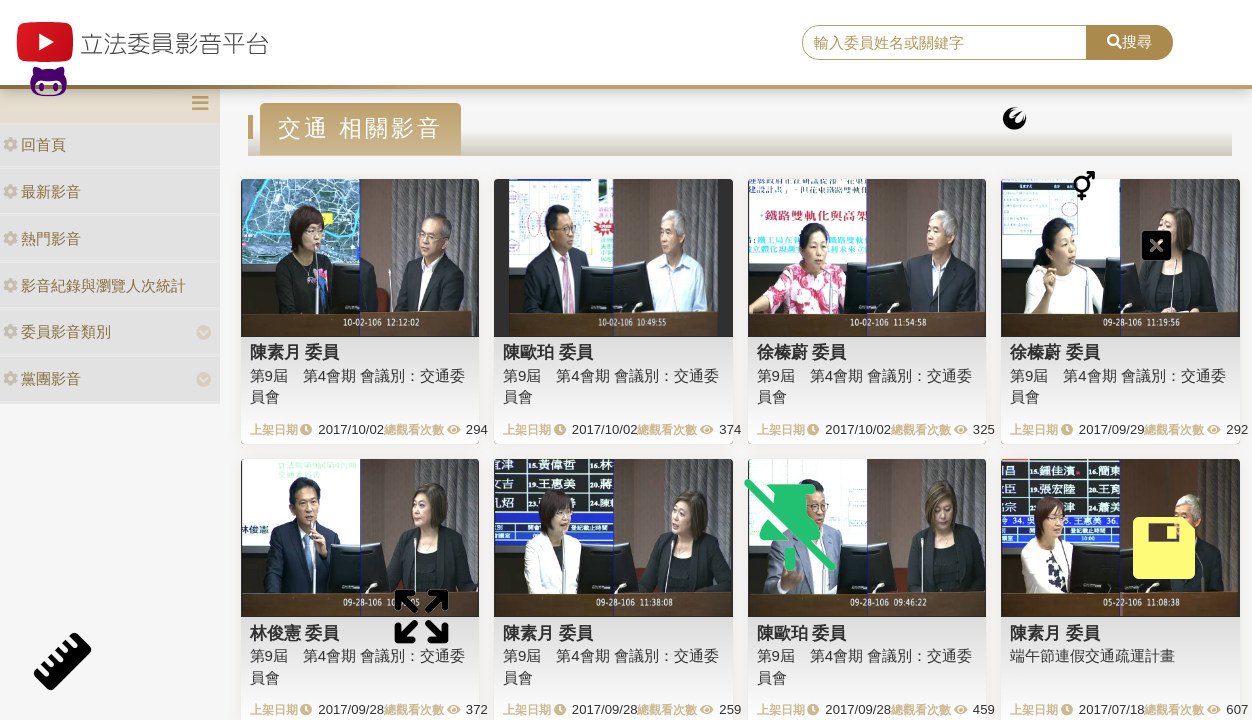 Image resolution: width=1252 pixels, height=720 pixels. What do you see at coordinates (48, 81) in the screenshot?
I see `link to GitHub repository` at bounding box center [48, 81].